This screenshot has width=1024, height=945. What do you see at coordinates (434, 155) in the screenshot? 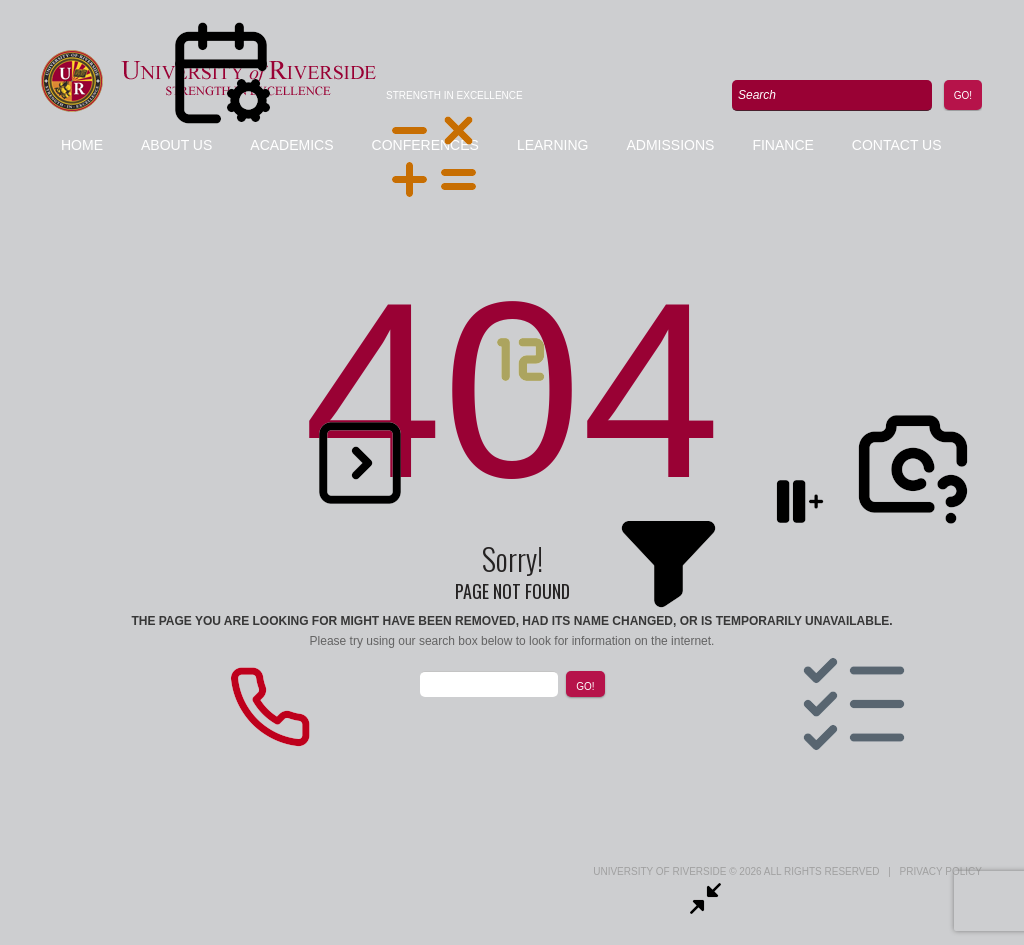
I see `open calculator or math tools` at bounding box center [434, 155].